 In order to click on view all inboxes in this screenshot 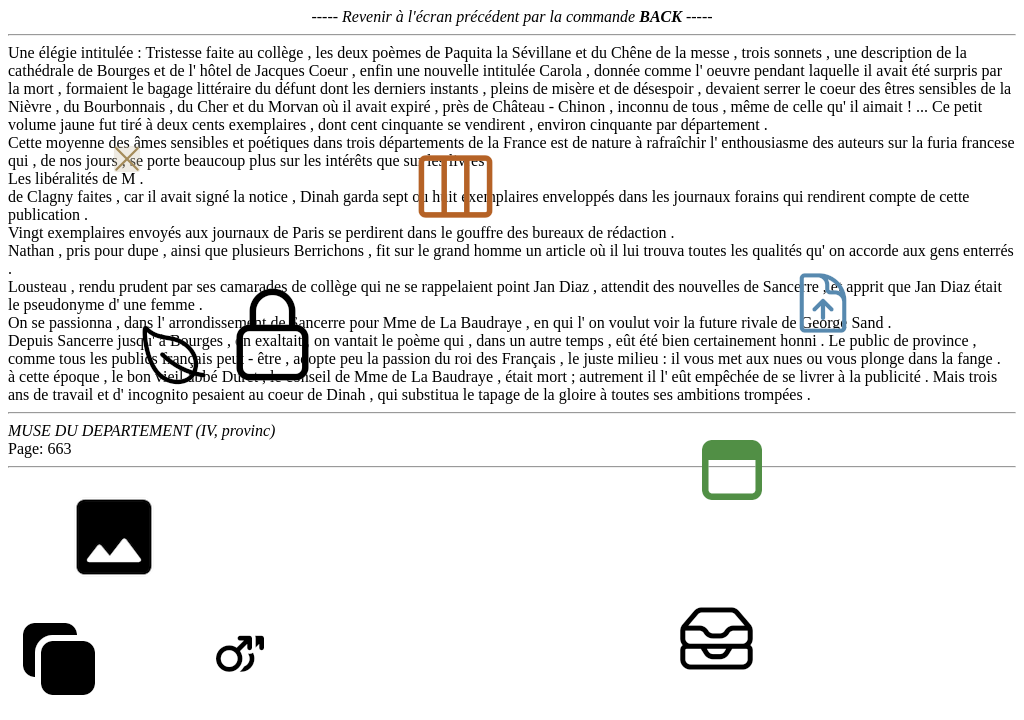, I will do `click(716, 638)`.